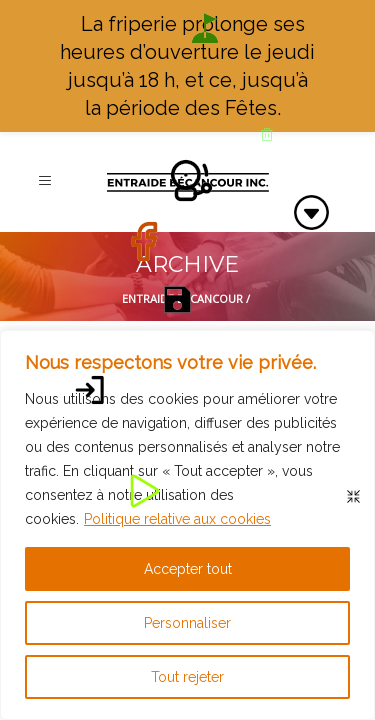 This screenshot has height=720, width=375. Describe the element at coordinates (205, 28) in the screenshot. I see `view golf course or club information` at that location.